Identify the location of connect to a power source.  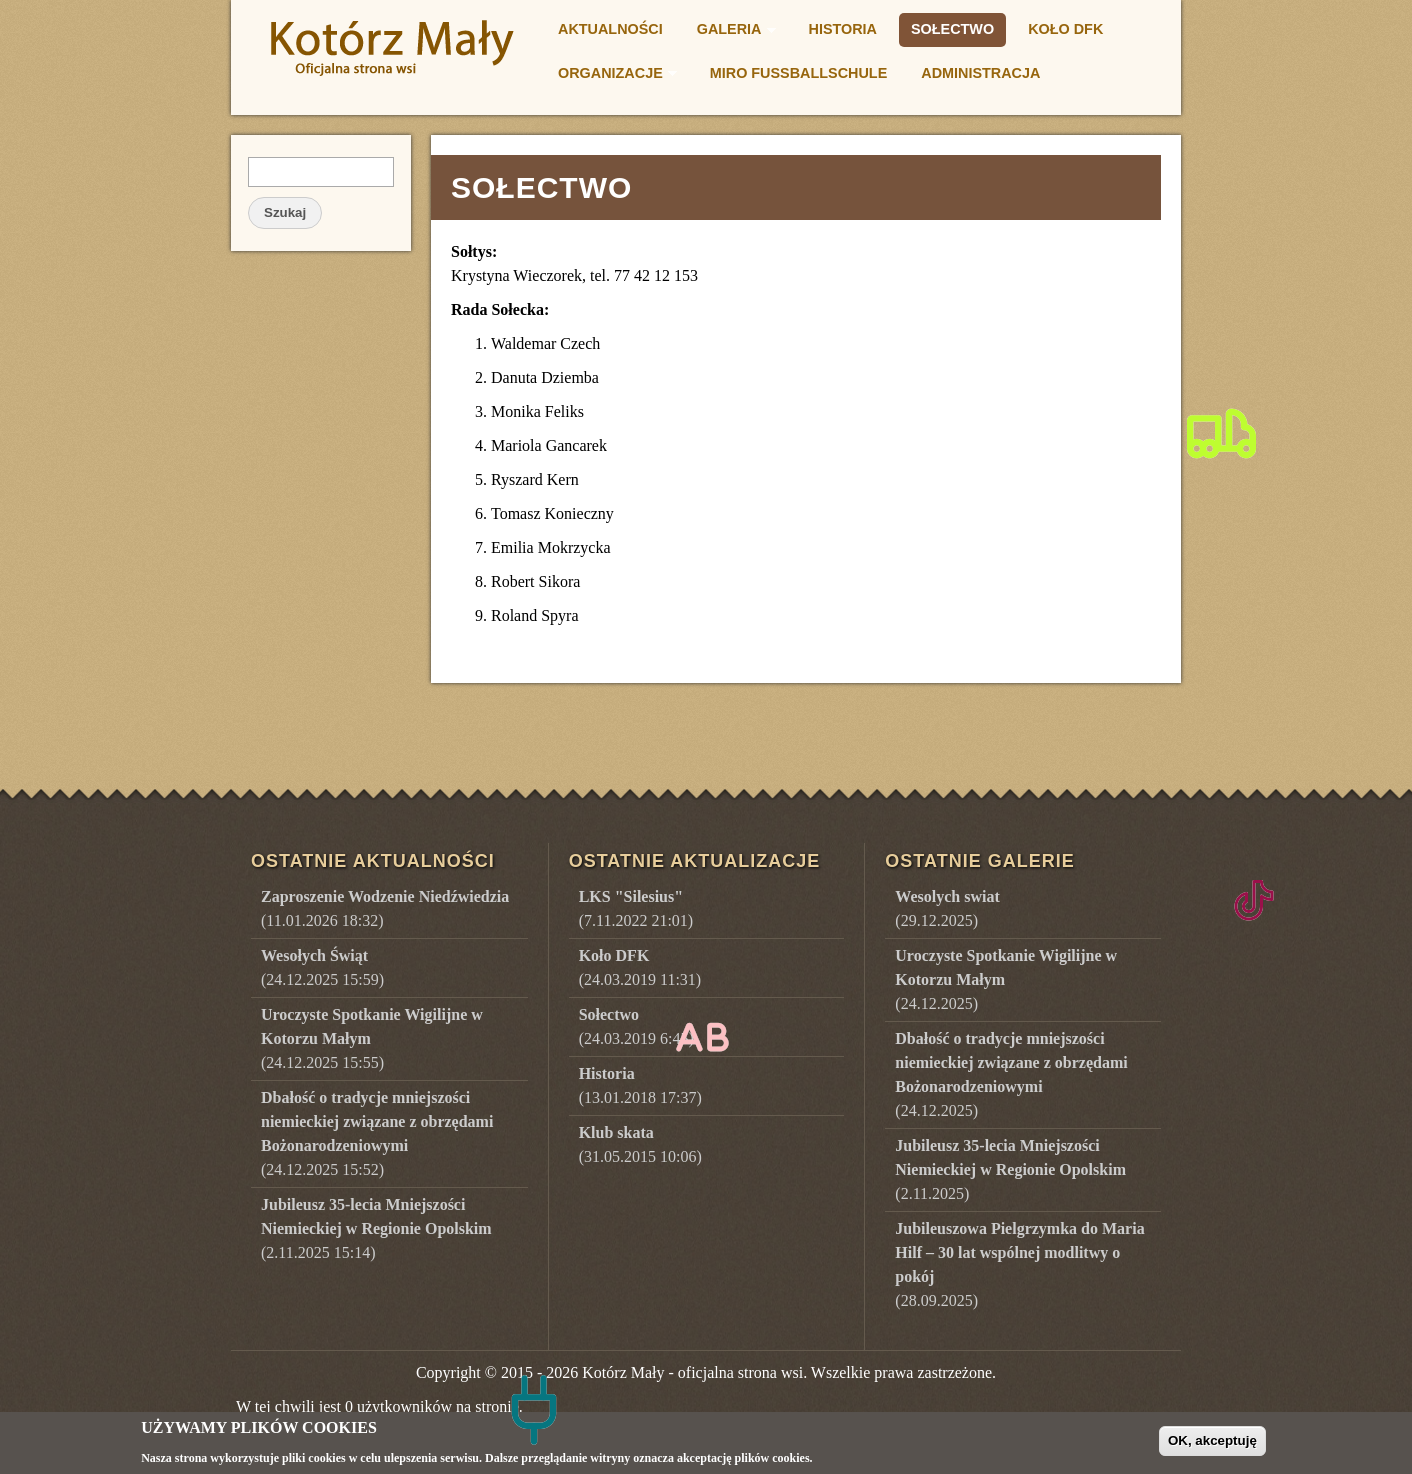
(534, 1410).